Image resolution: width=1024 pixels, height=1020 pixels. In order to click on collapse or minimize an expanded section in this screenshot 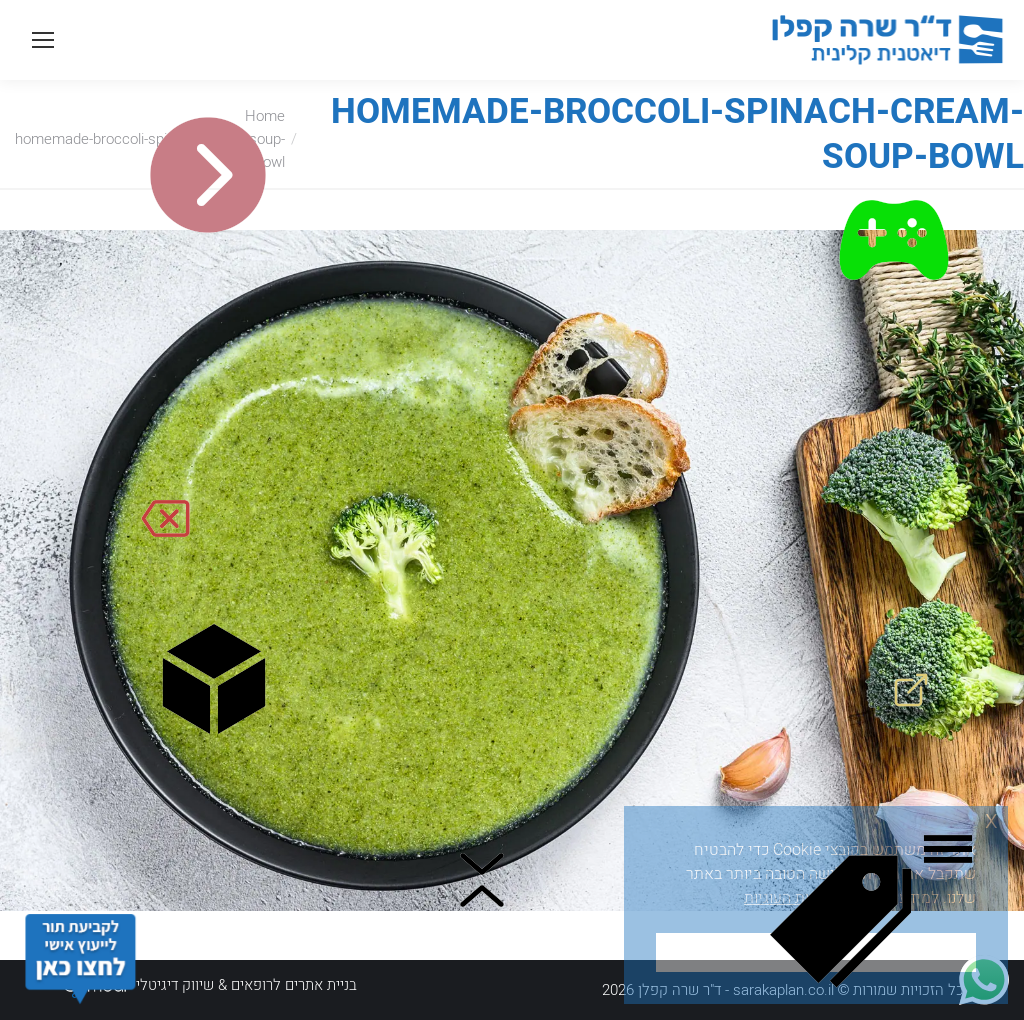, I will do `click(482, 880)`.